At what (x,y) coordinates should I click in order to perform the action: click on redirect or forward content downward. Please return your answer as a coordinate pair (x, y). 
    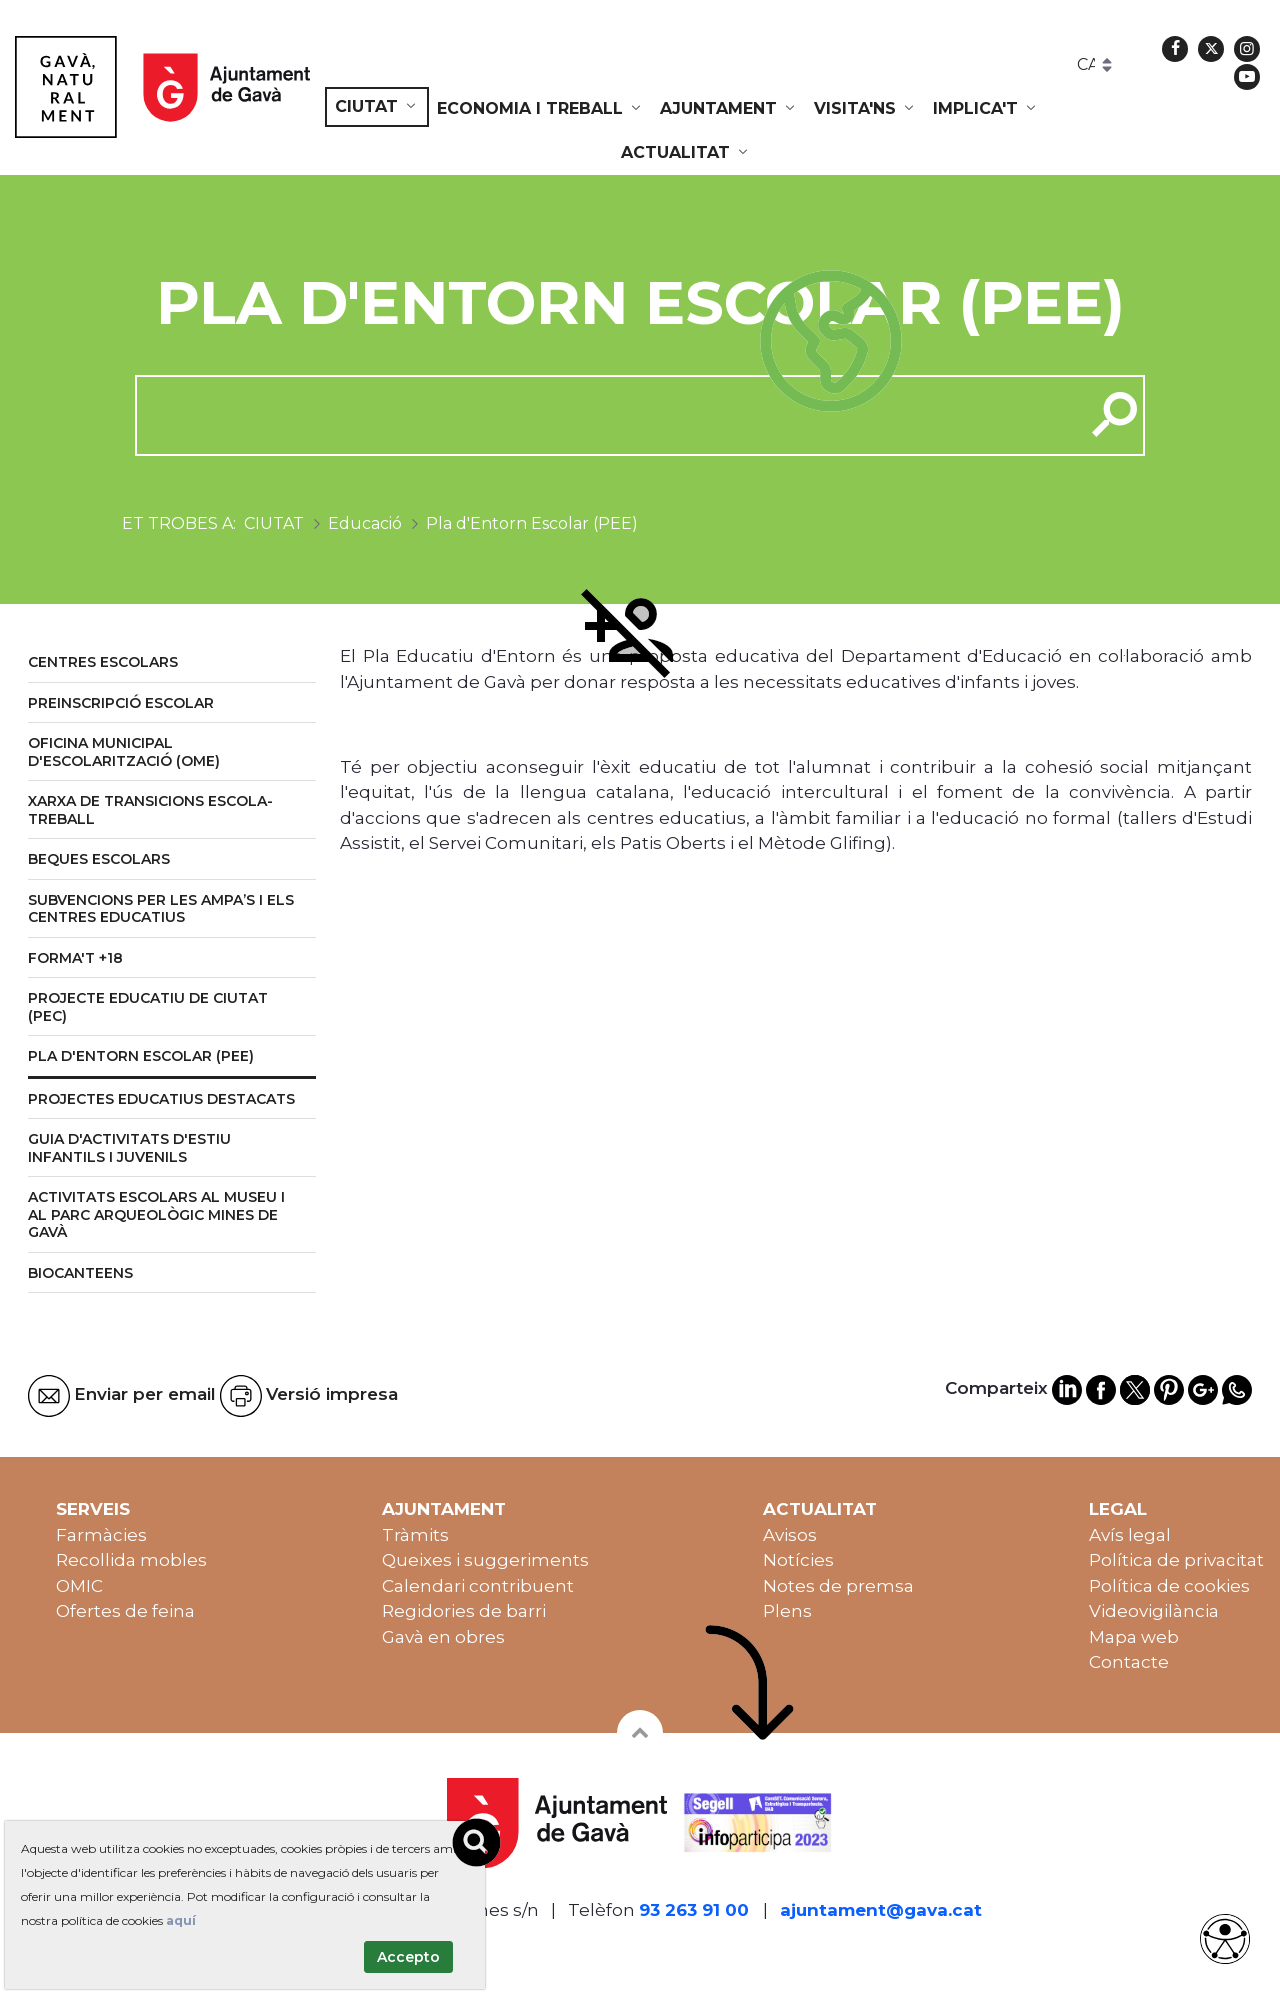
    Looking at the image, I should click on (749, 1682).